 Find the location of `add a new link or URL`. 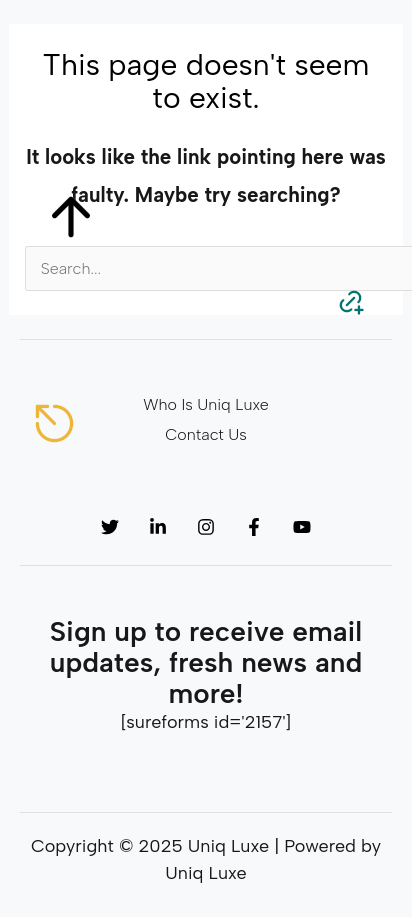

add a new link or URL is located at coordinates (350, 301).